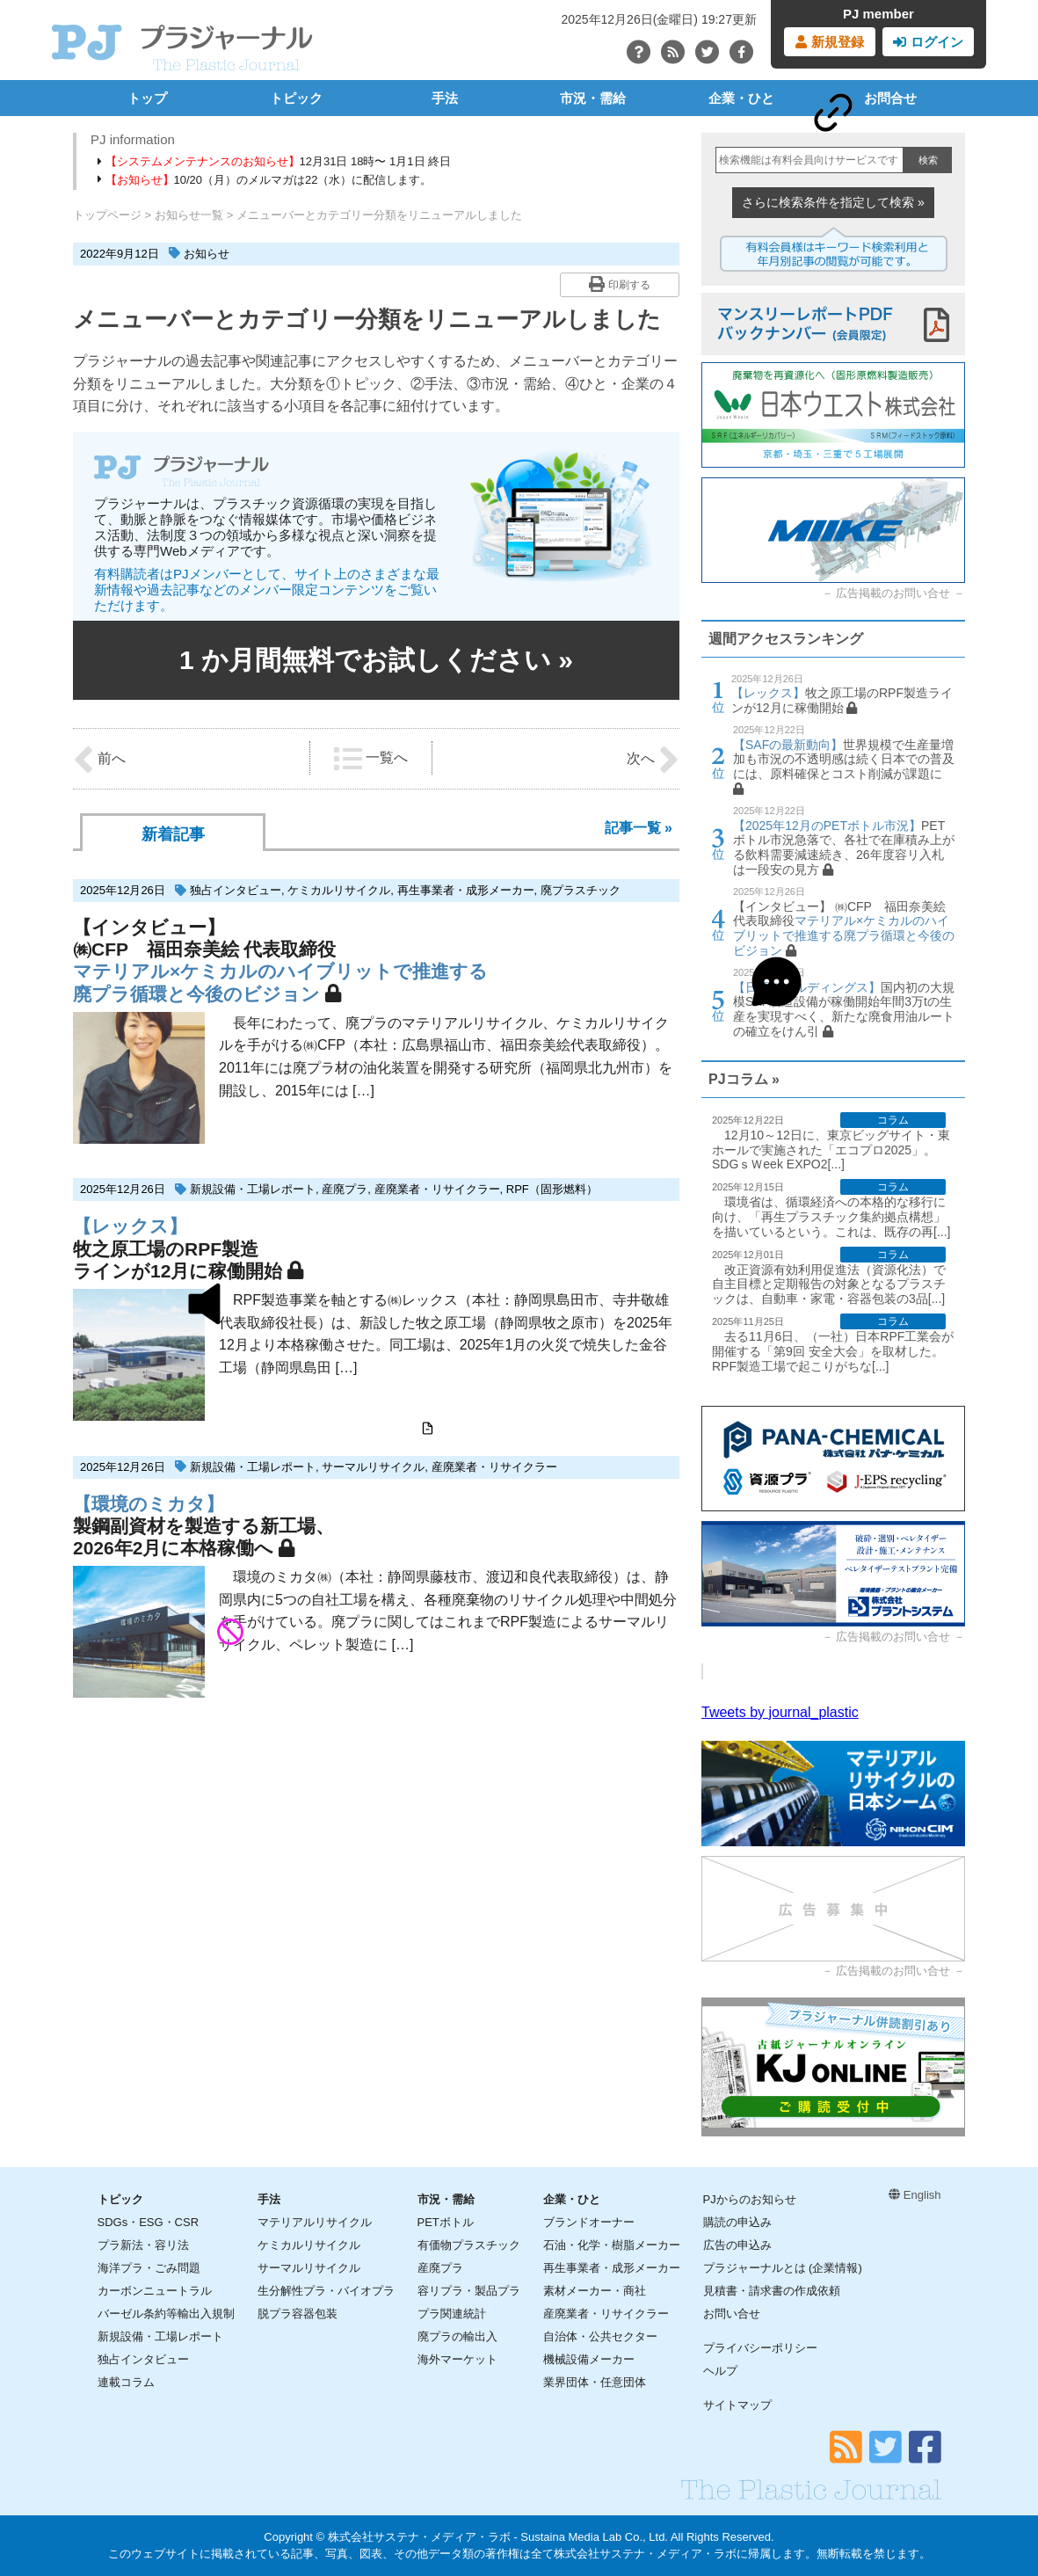 This screenshot has height=2576, width=1038. I want to click on indicates blocked or prohibited action, so click(230, 1632).